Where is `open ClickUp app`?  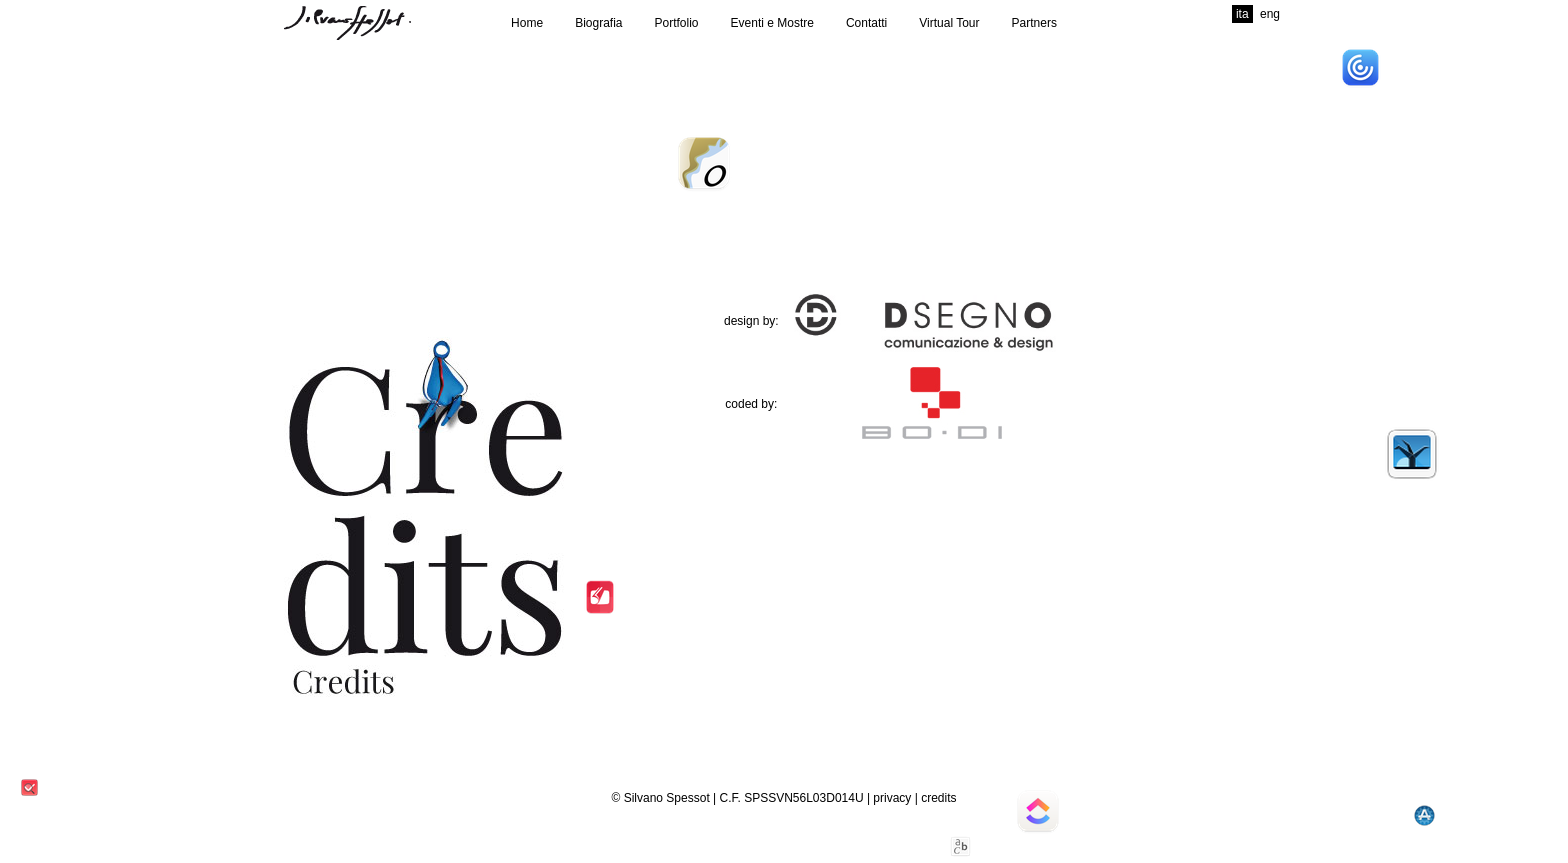
open ClickUp app is located at coordinates (1038, 811).